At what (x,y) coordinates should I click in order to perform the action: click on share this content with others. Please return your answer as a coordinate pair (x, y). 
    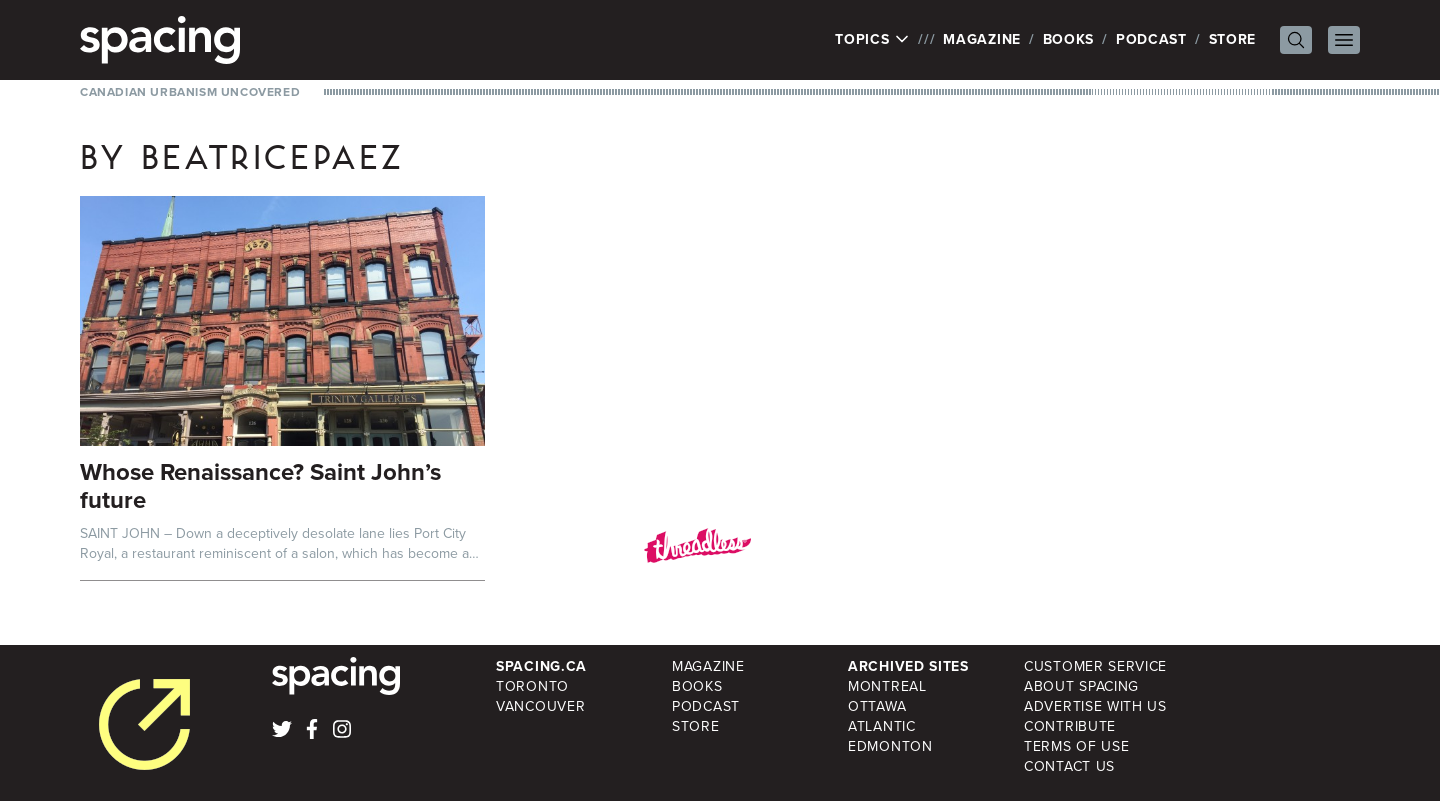
    Looking at the image, I should click on (144, 724).